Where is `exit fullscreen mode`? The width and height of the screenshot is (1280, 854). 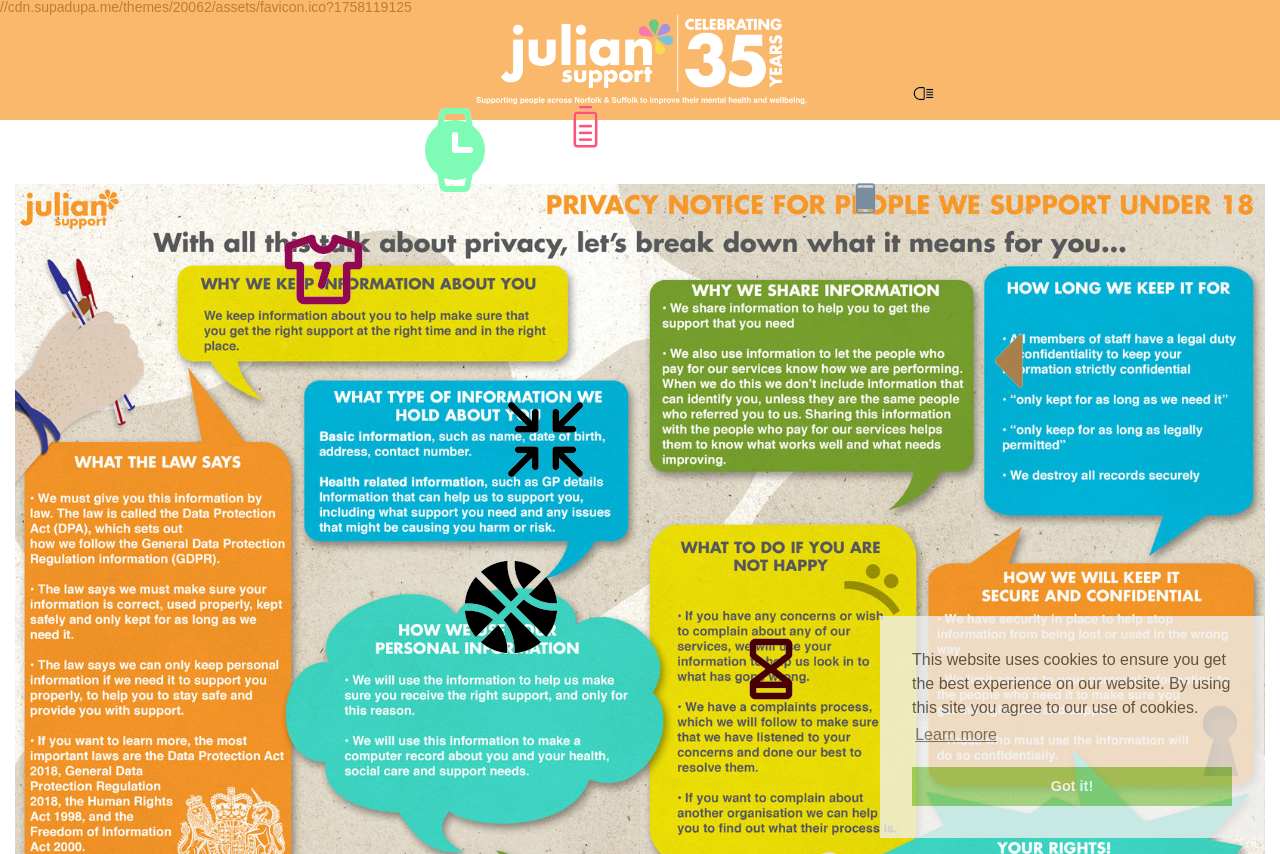
exit fullscreen mode is located at coordinates (545, 439).